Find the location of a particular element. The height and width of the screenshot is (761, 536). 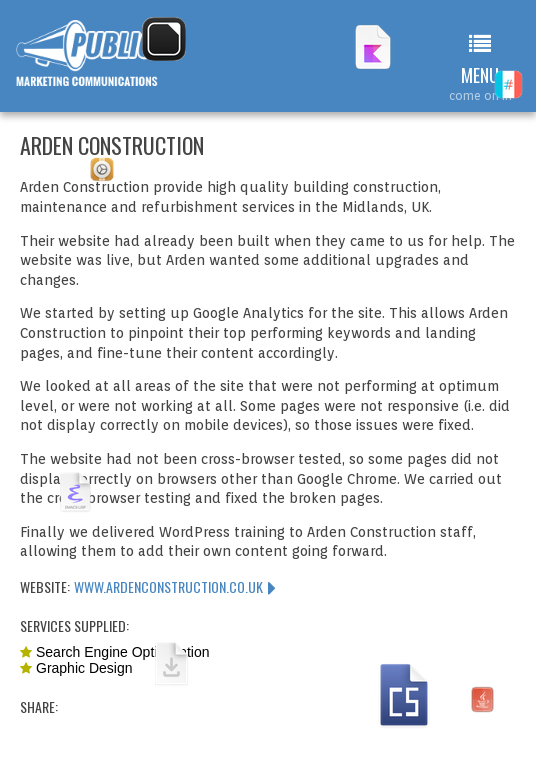

launch ryujinx nintendo switch emulator is located at coordinates (508, 84).